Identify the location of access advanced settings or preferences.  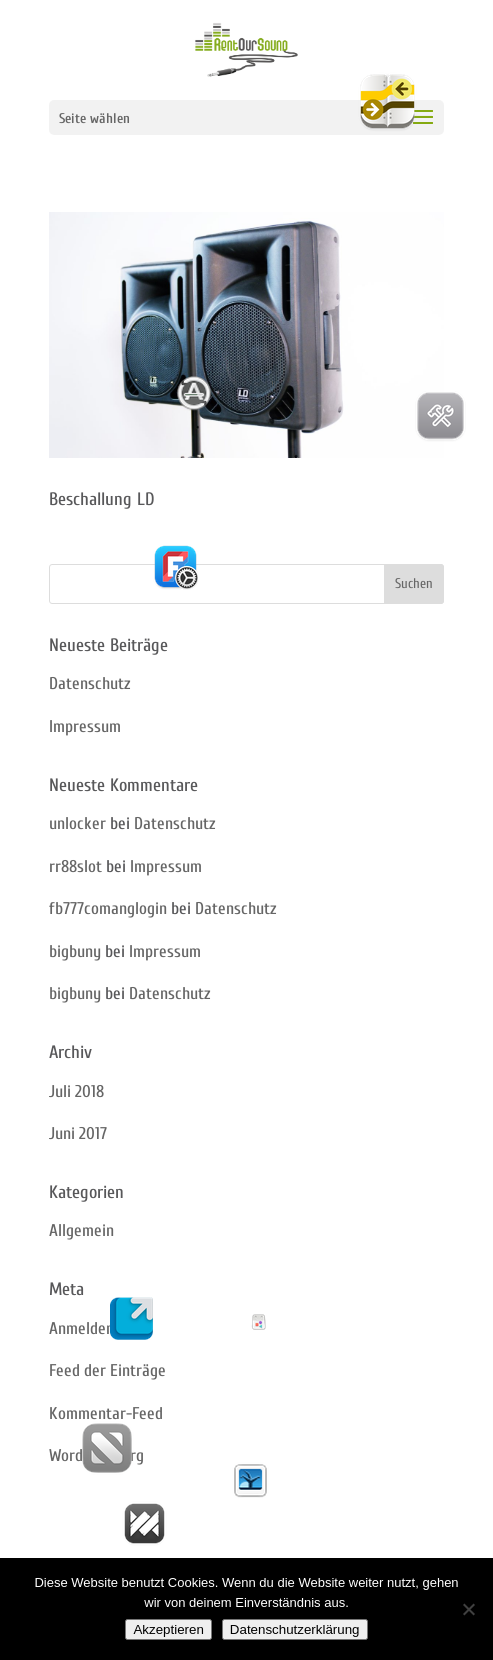
(440, 416).